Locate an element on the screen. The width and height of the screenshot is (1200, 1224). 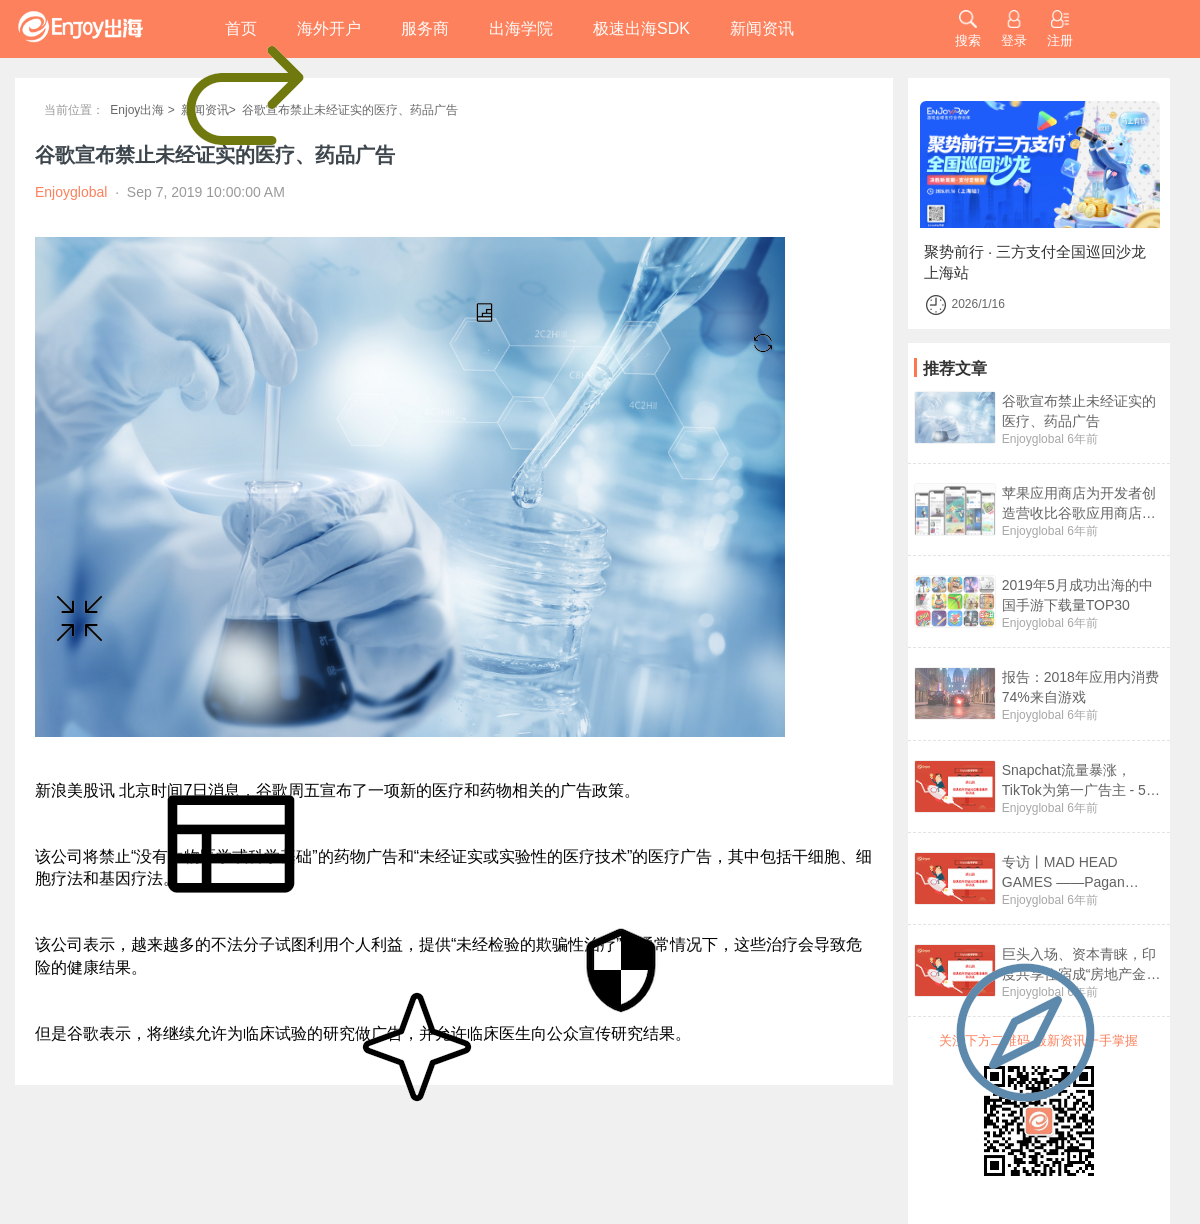
access stairs or stairway directions is located at coordinates (484, 312).